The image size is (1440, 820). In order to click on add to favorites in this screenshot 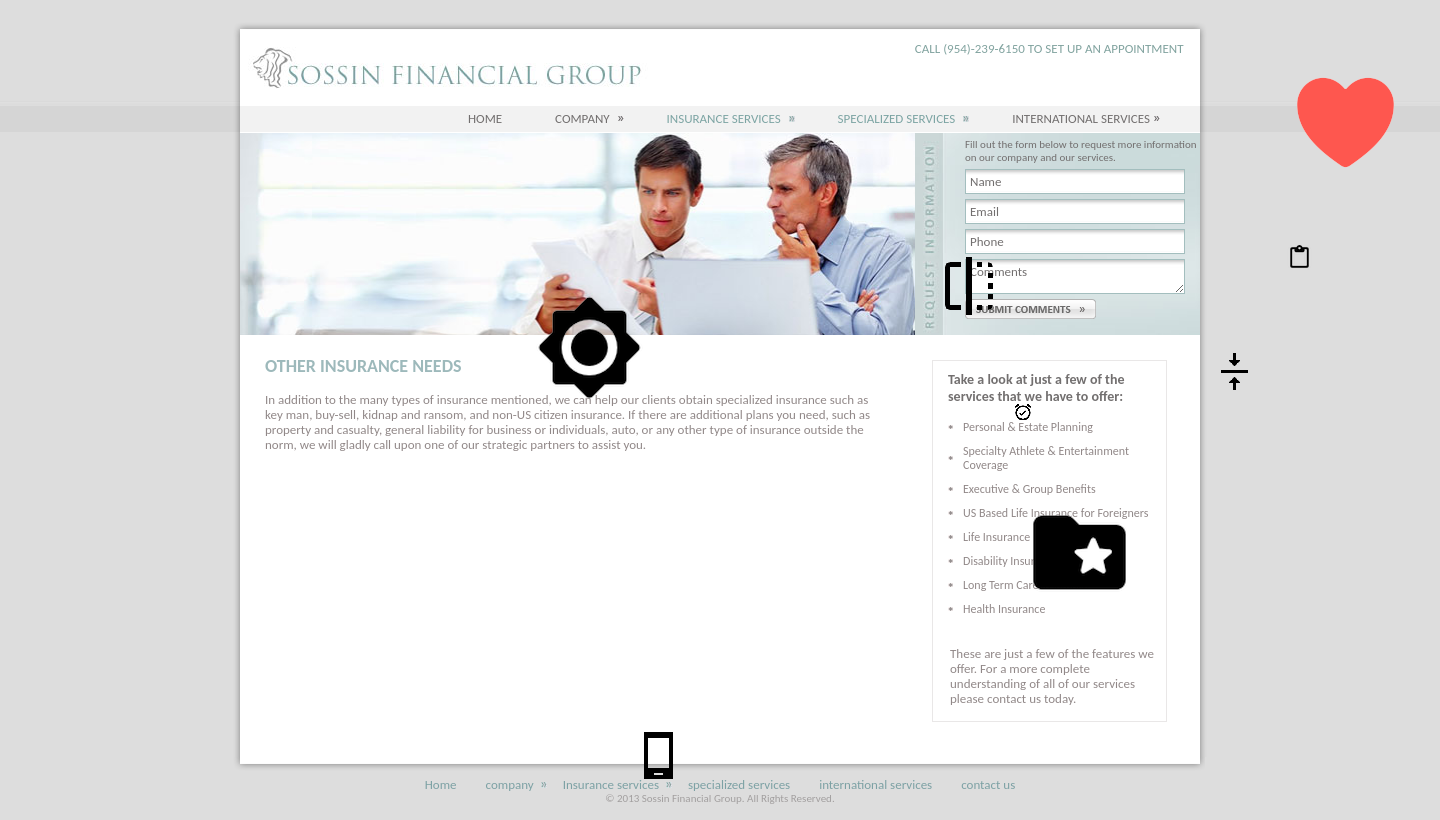, I will do `click(1345, 122)`.